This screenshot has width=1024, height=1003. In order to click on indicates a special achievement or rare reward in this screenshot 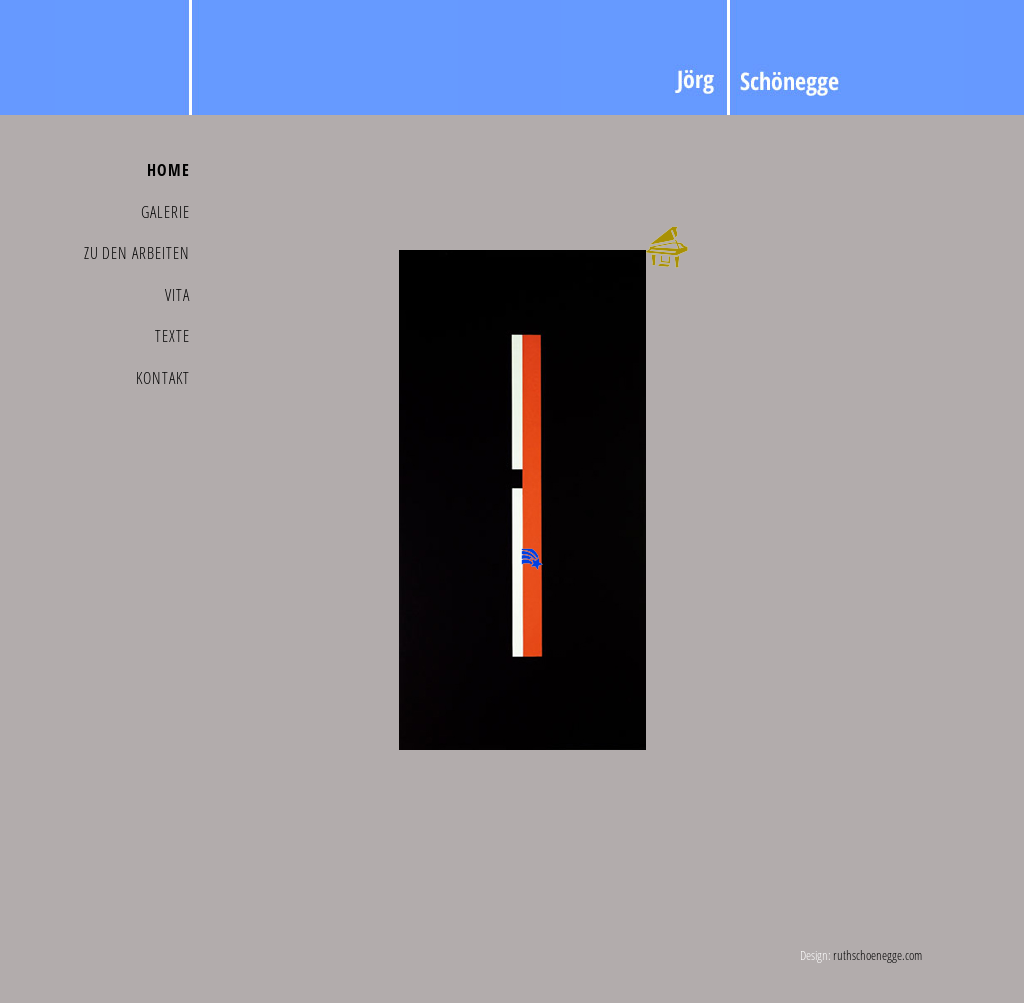, I will do `click(533, 560)`.